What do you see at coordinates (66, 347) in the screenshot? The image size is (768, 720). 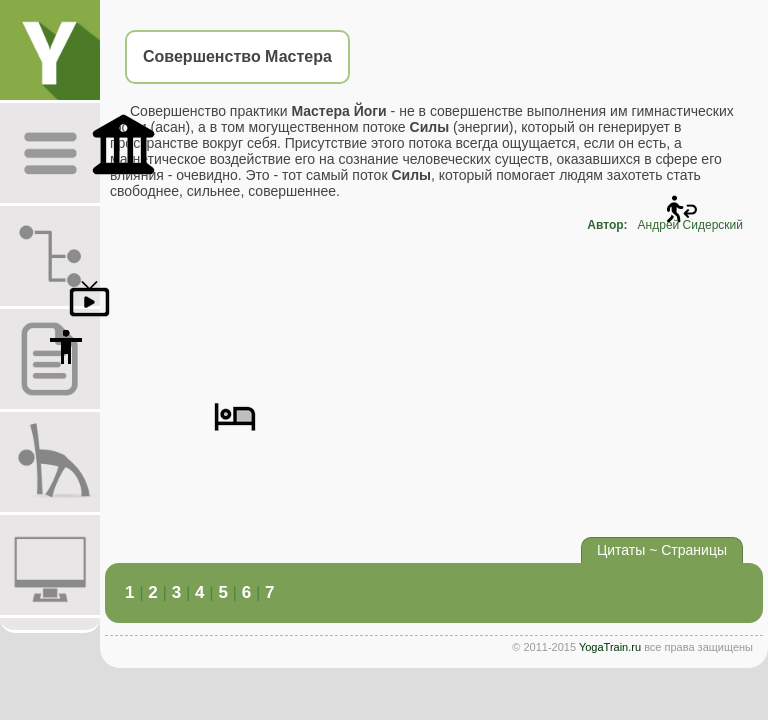 I see `access accessibility settings` at bounding box center [66, 347].